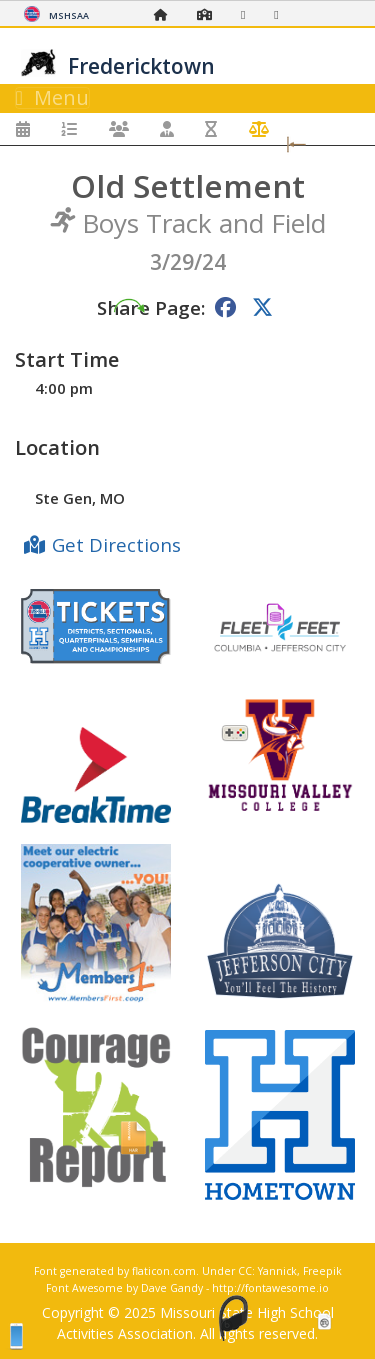 The height and width of the screenshot is (1359, 375). Describe the element at coordinates (133, 1138) in the screenshot. I see `xar archive file type indicator` at that location.